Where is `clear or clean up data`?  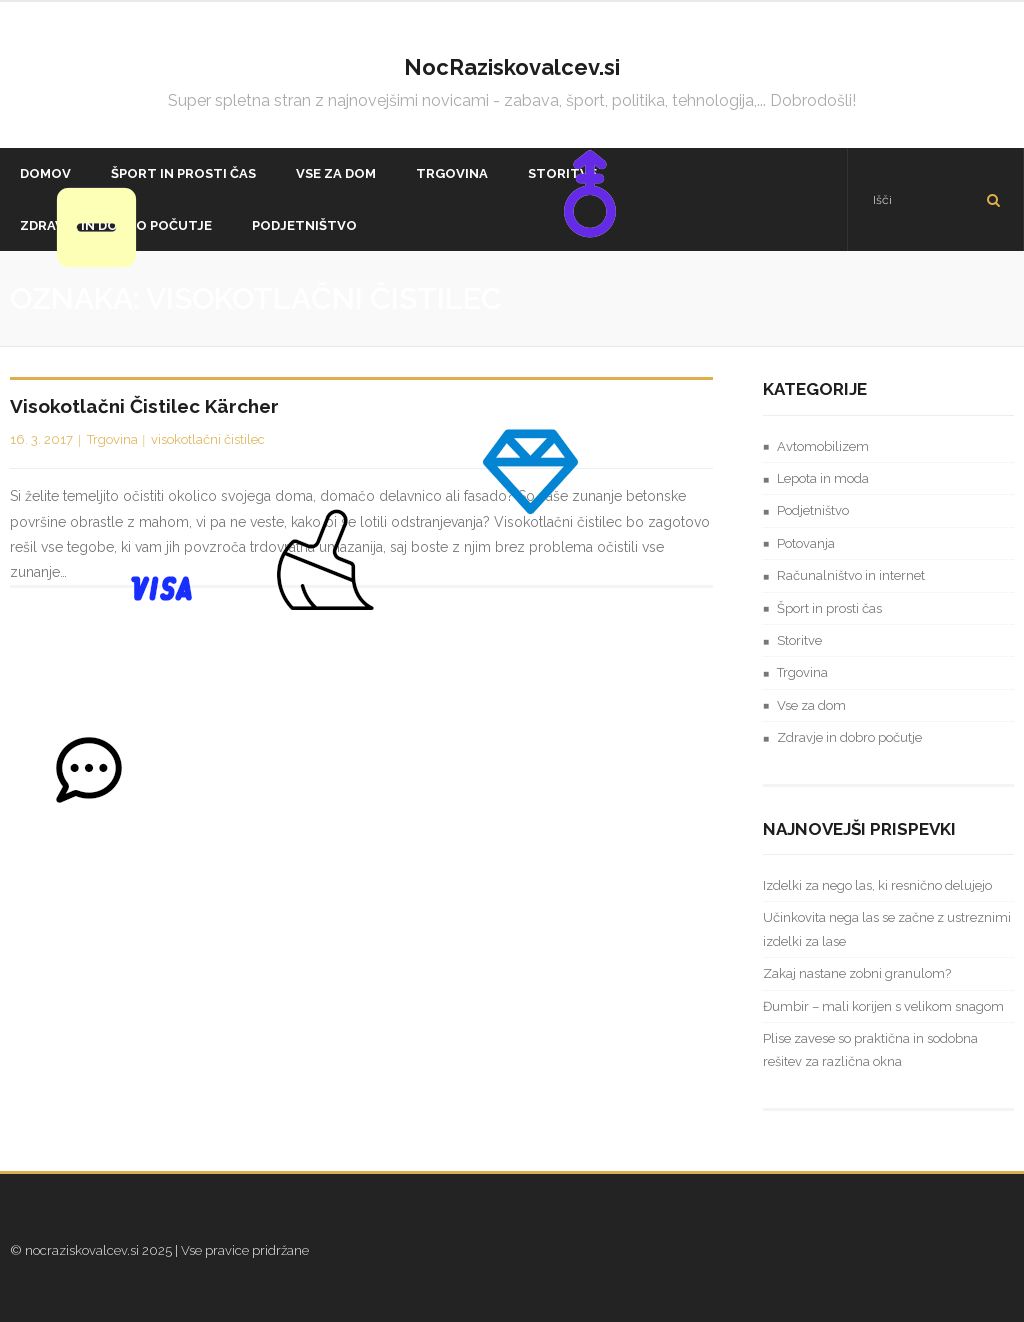 clear or clean up data is located at coordinates (323, 563).